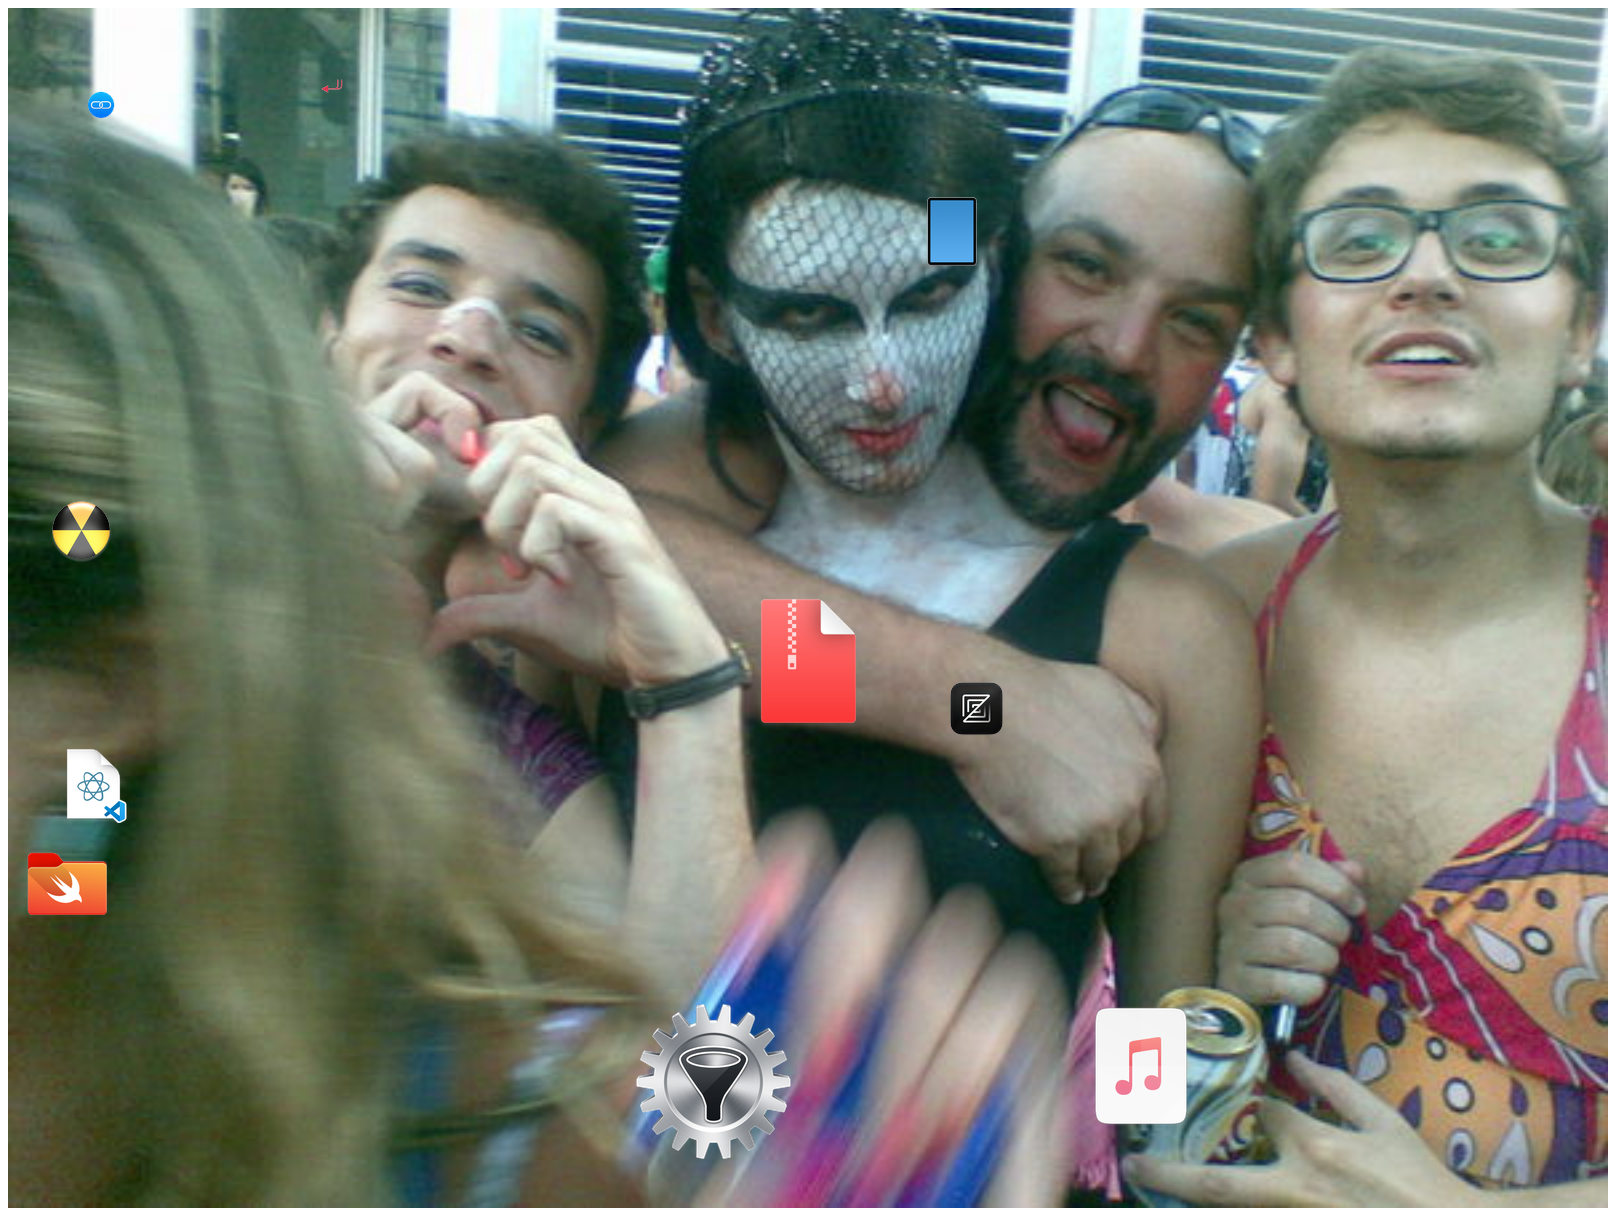 The width and height of the screenshot is (1608, 1220). Describe the element at coordinates (713, 1081) in the screenshot. I see `filter or sort media library content` at that location.